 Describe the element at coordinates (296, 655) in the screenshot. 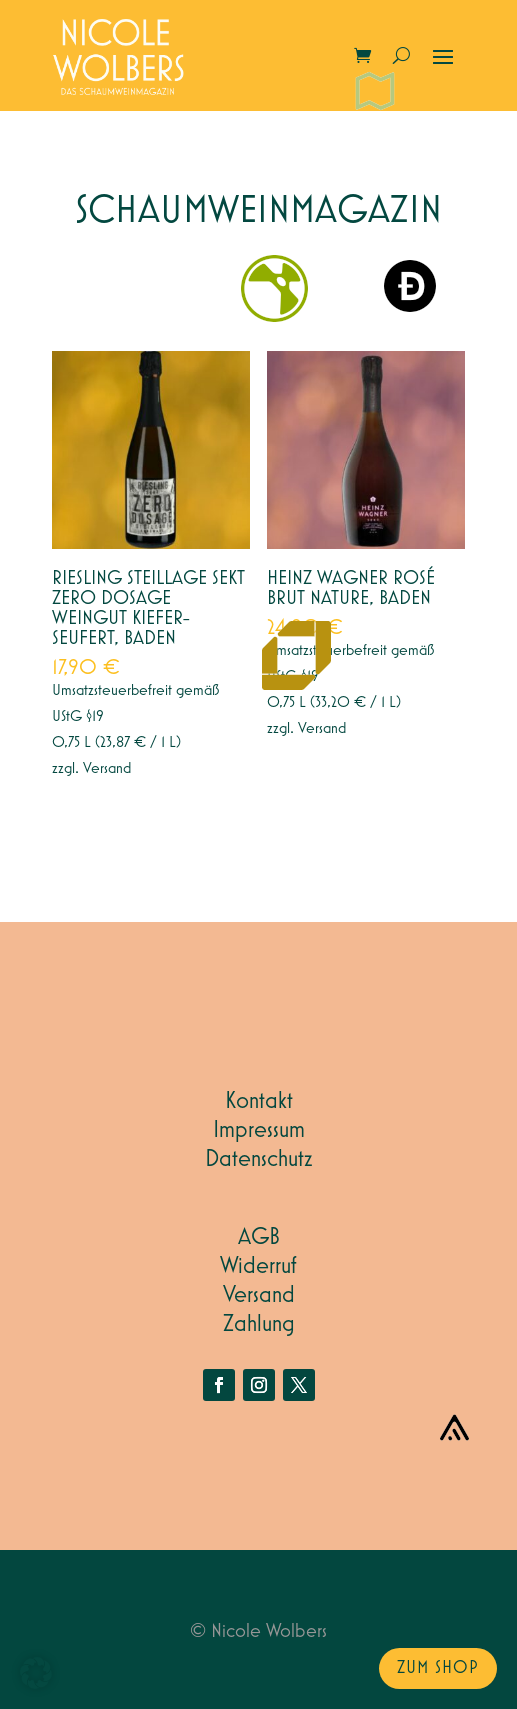

I see `aqua security company logo` at that location.